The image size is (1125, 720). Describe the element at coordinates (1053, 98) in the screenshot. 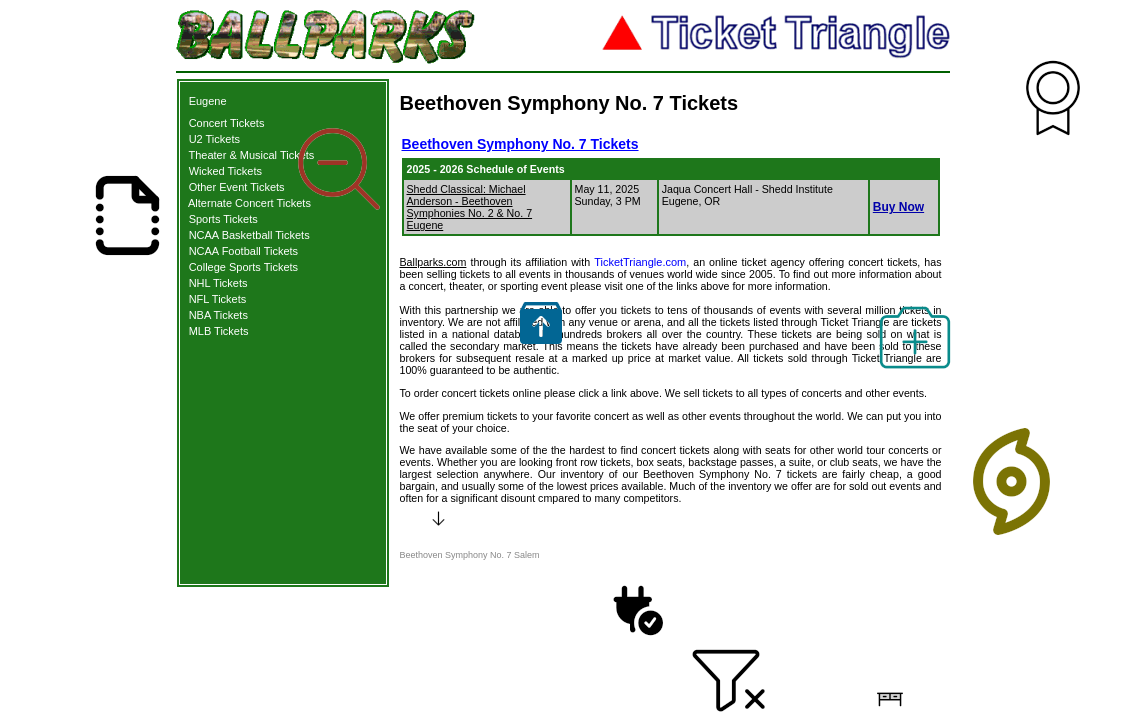

I see `view achievements or awards` at that location.